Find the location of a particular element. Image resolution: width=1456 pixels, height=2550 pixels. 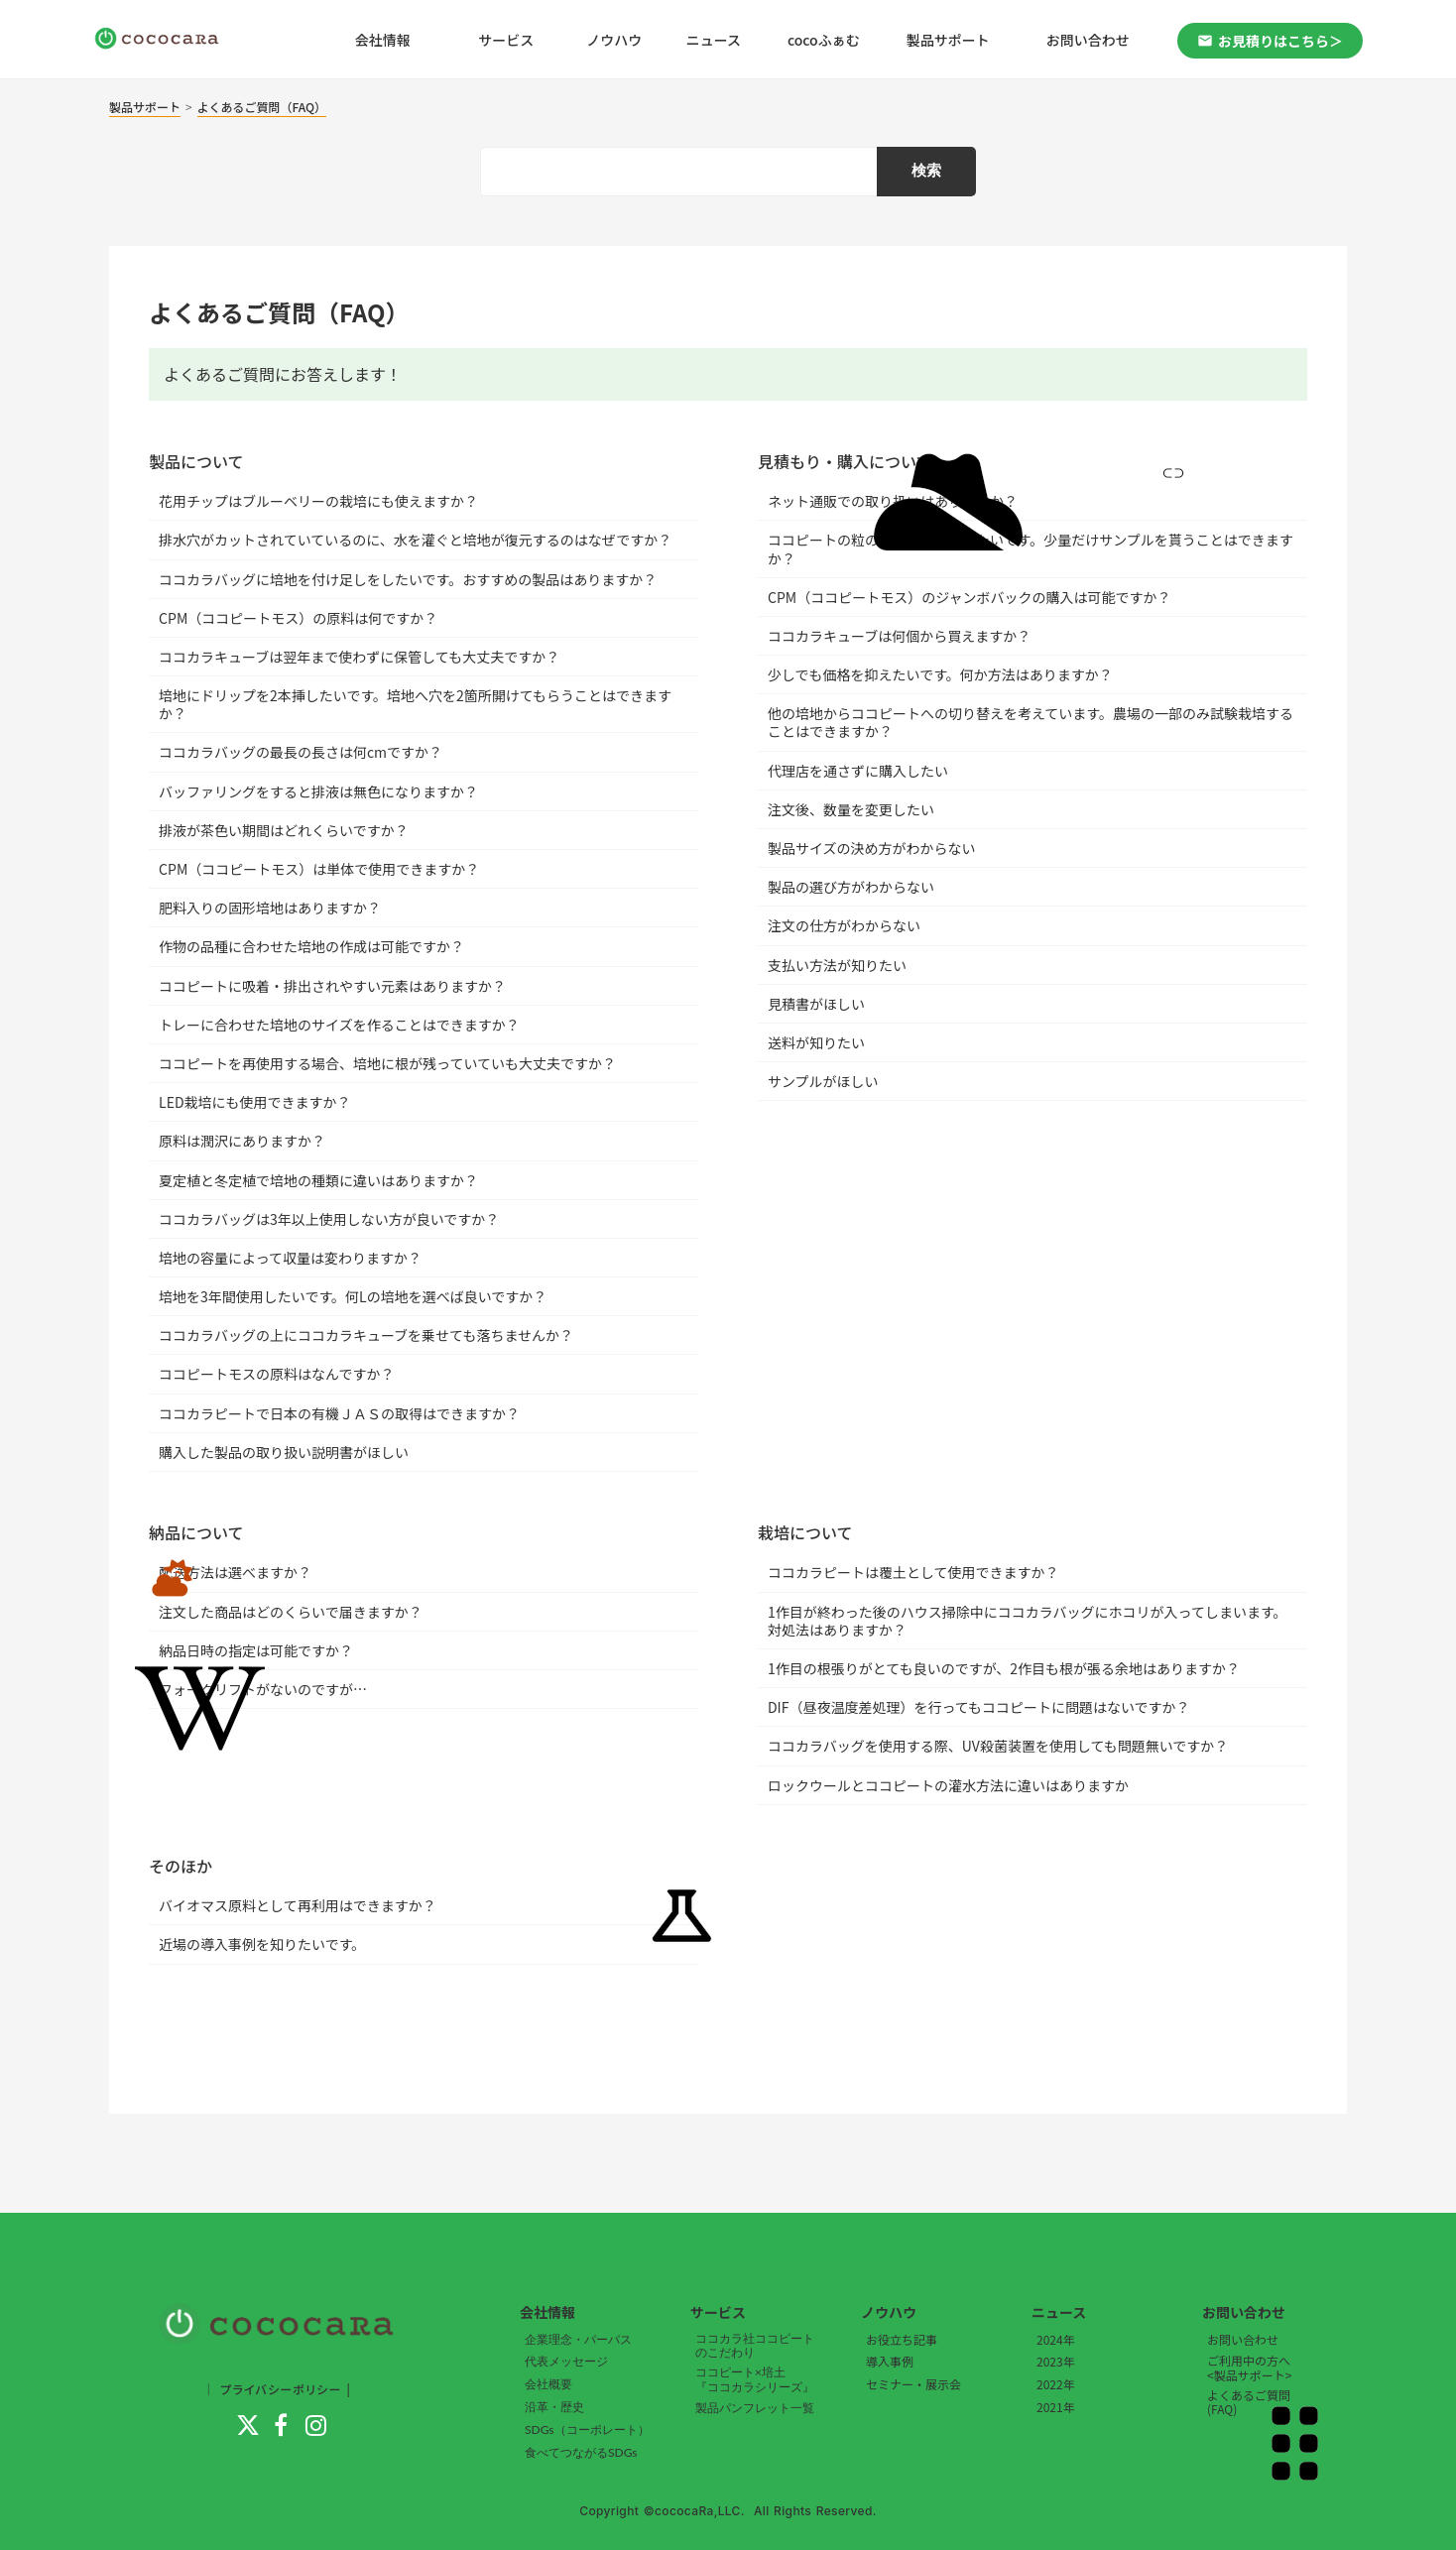

unlink or break a connected item is located at coordinates (1173, 473).